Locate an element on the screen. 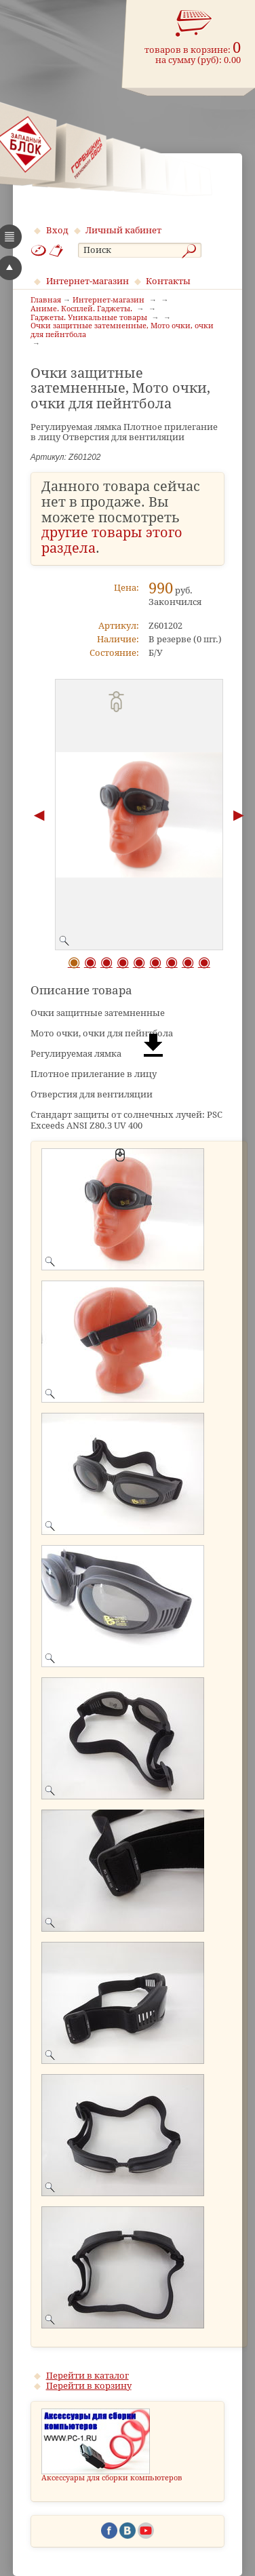 The image size is (255, 2576). indicates middle mouse button click action is located at coordinates (120, 1155).